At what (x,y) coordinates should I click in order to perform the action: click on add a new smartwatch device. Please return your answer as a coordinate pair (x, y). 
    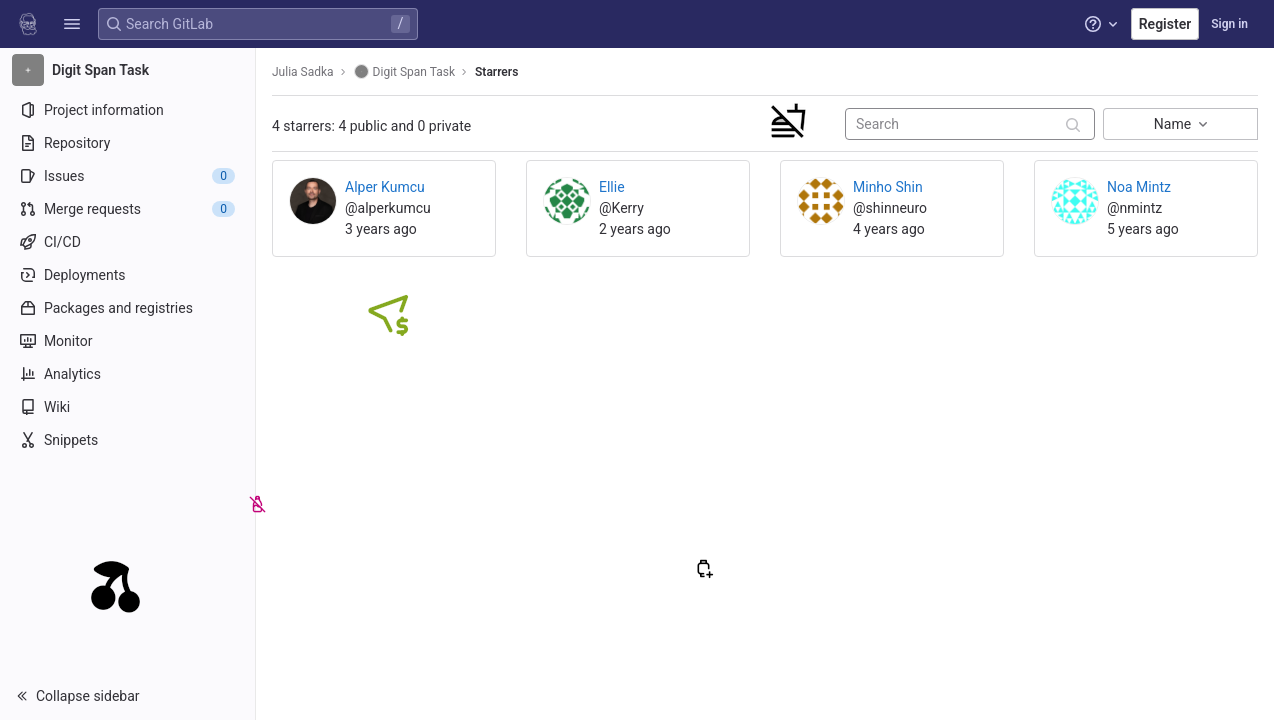
    Looking at the image, I should click on (703, 568).